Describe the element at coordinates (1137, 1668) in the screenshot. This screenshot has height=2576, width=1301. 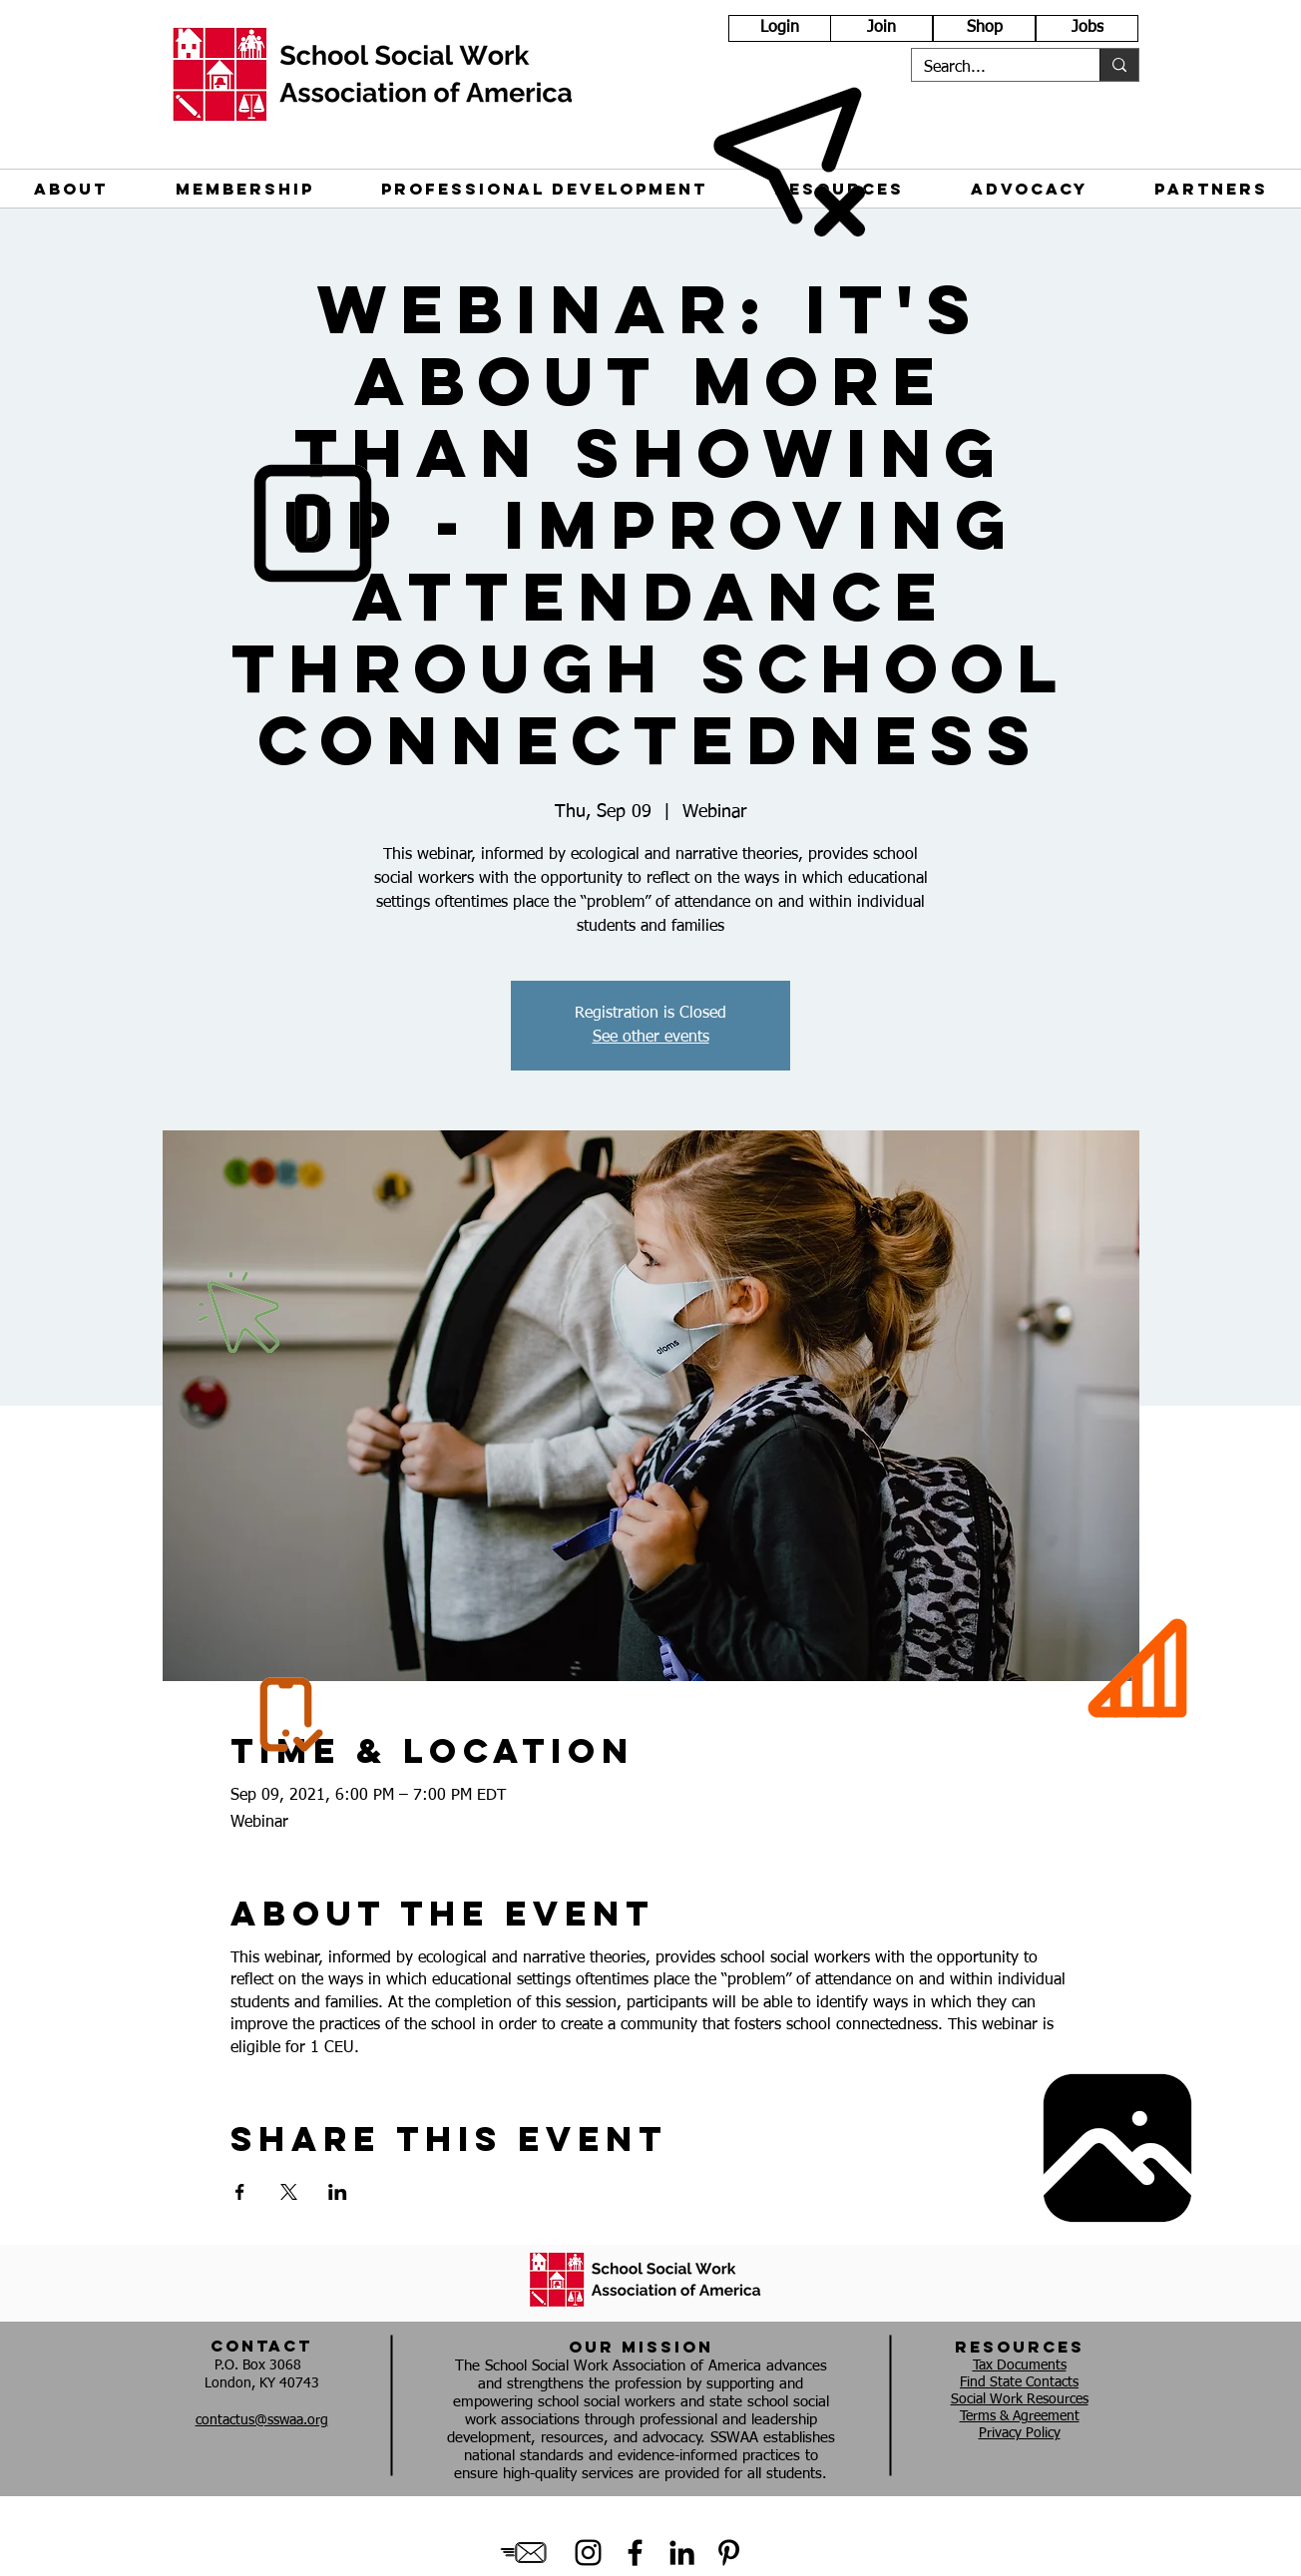
I see `indicates full cellular signal strength` at that location.